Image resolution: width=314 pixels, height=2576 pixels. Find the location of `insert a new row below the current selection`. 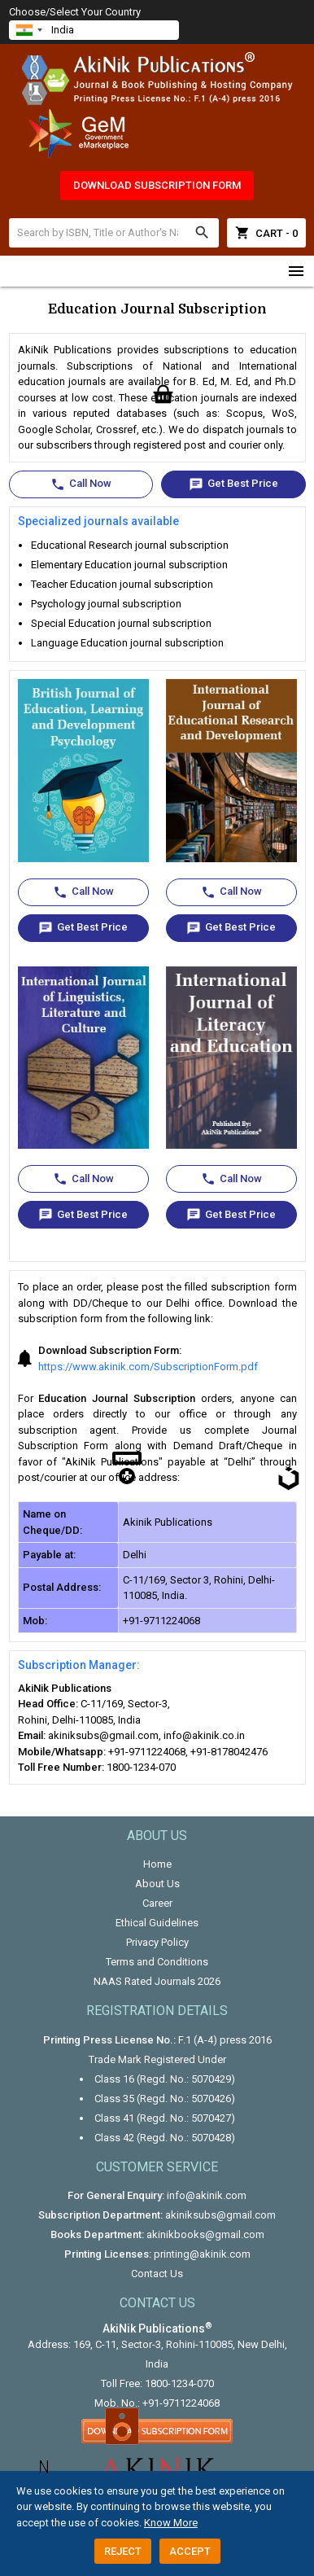

insert a new row below the current selection is located at coordinates (127, 1466).